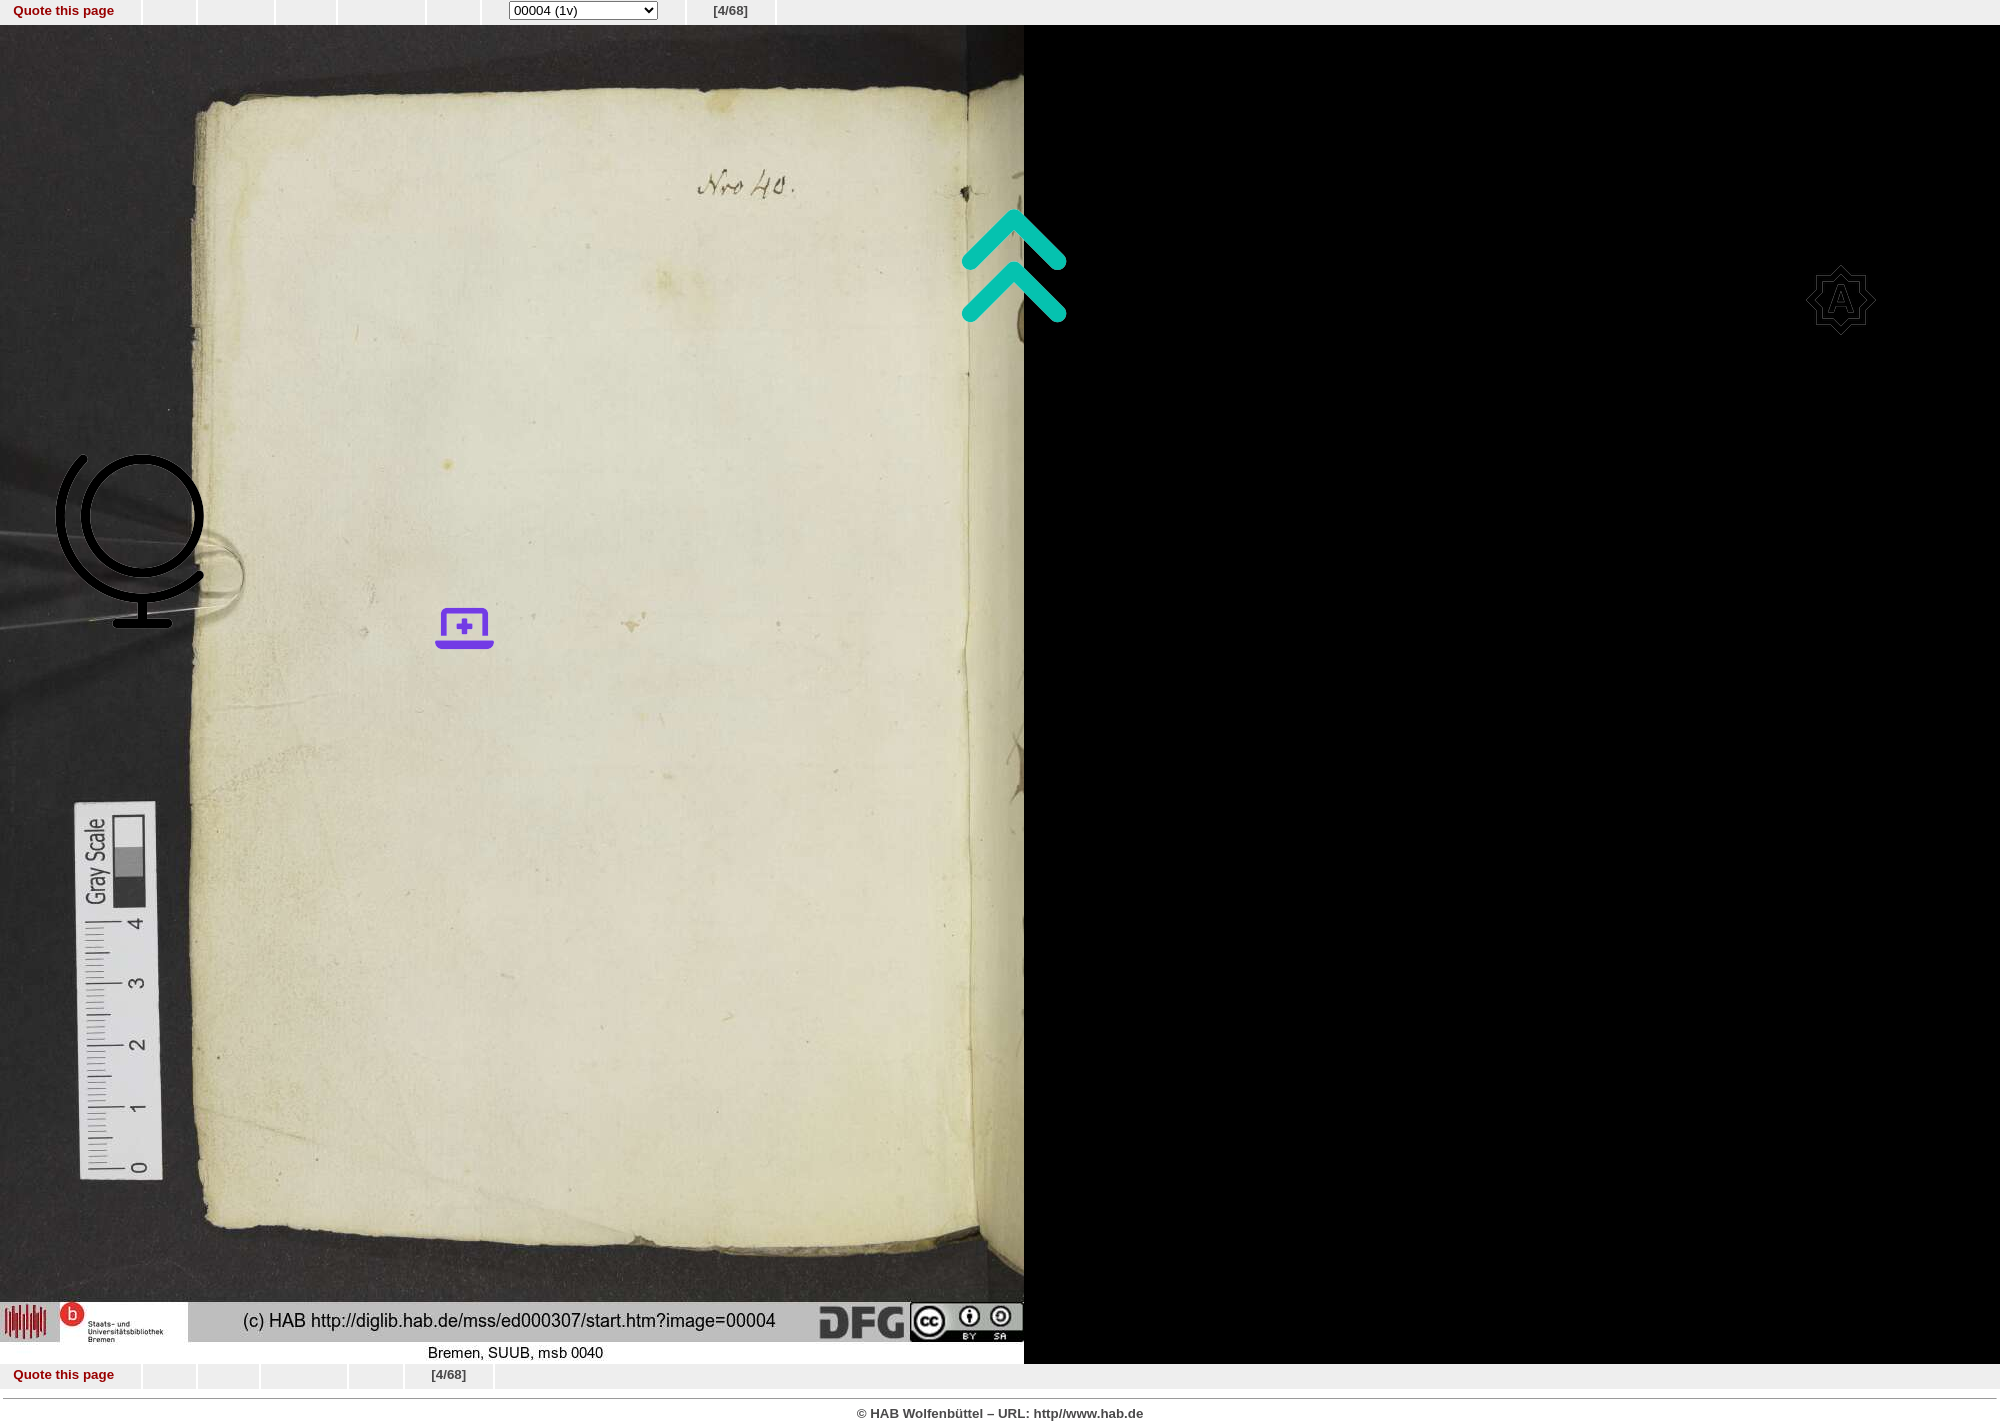 The height and width of the screenshot is (1424, 2000). Describe the element at coordinates (464, 628) in the screenshot. I see `access telemedicine or virtual healthcare services` at that location.